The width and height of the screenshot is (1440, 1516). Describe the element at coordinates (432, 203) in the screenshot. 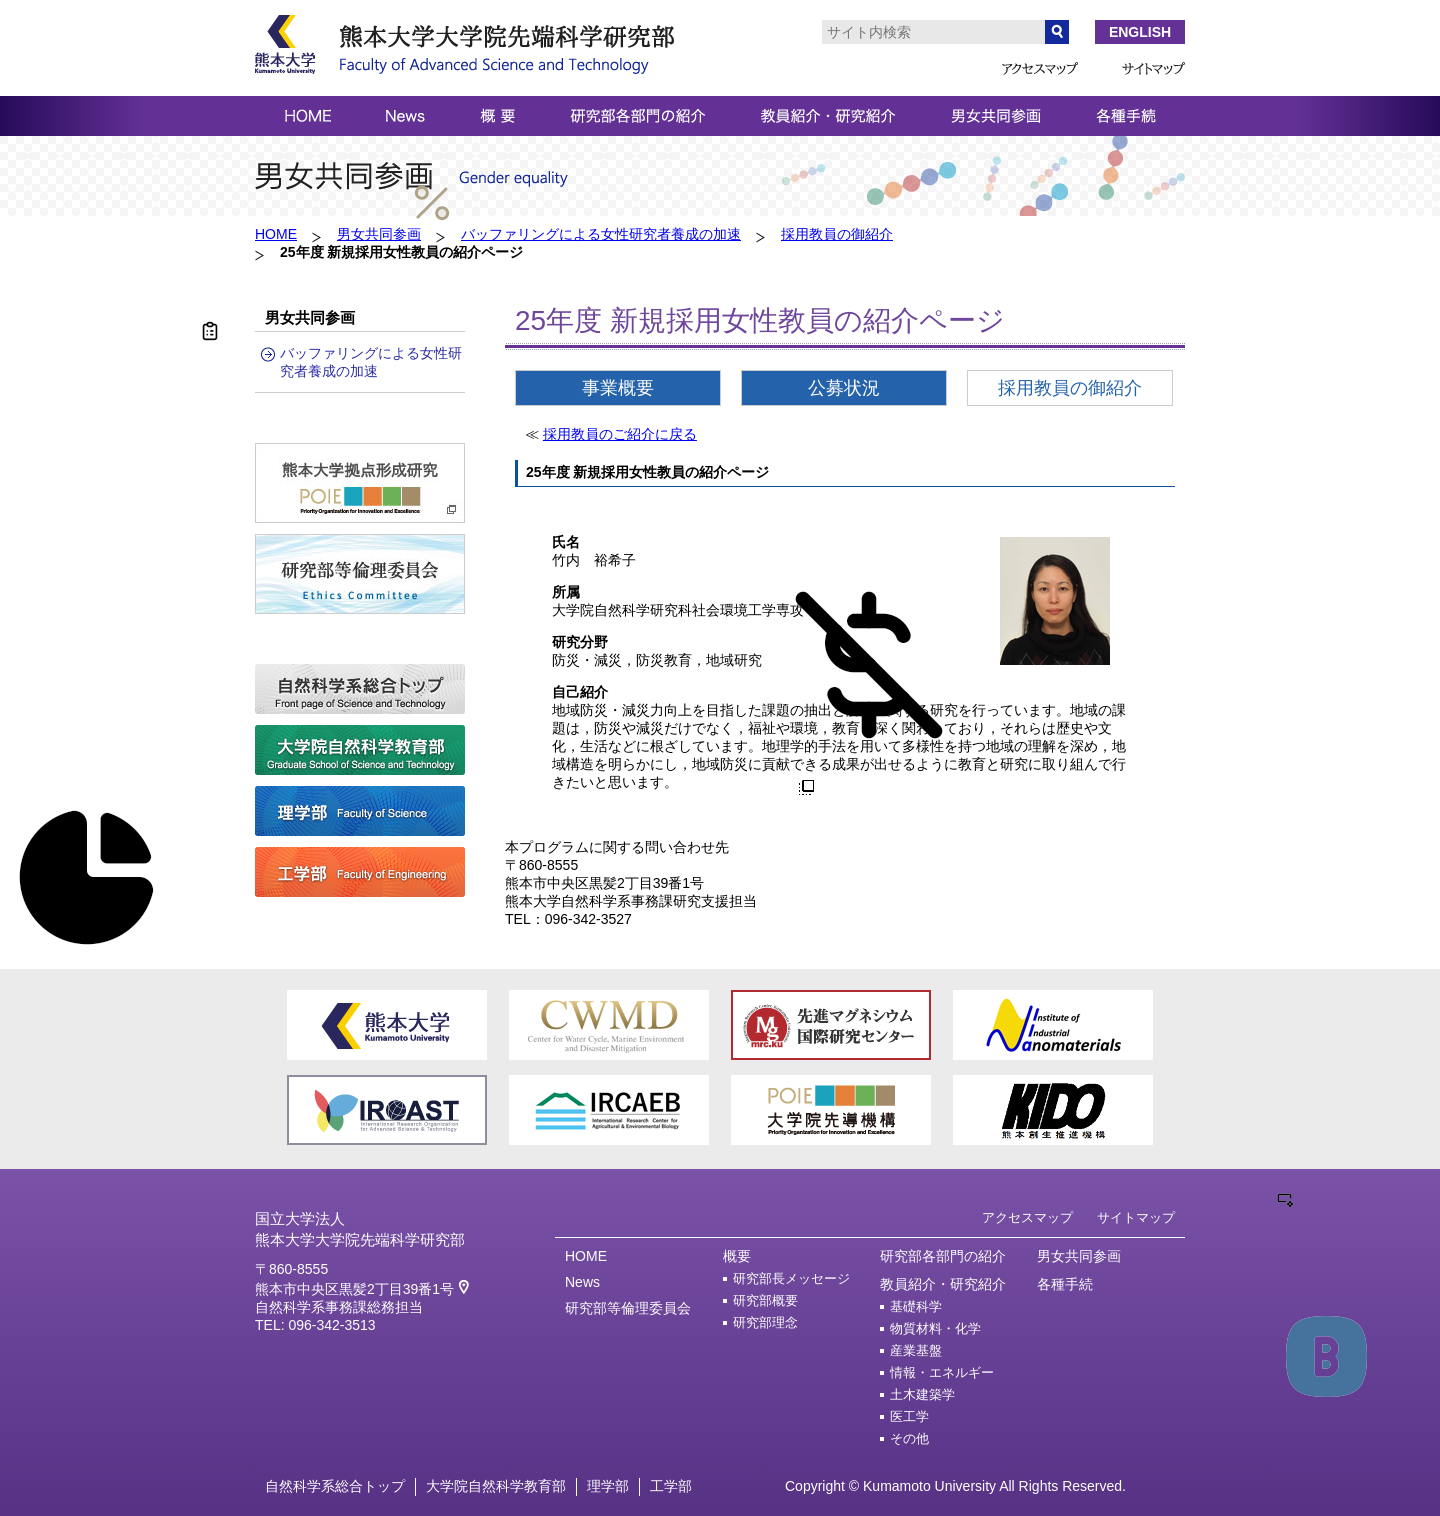

I see `view discount or sale pricing` at that location.